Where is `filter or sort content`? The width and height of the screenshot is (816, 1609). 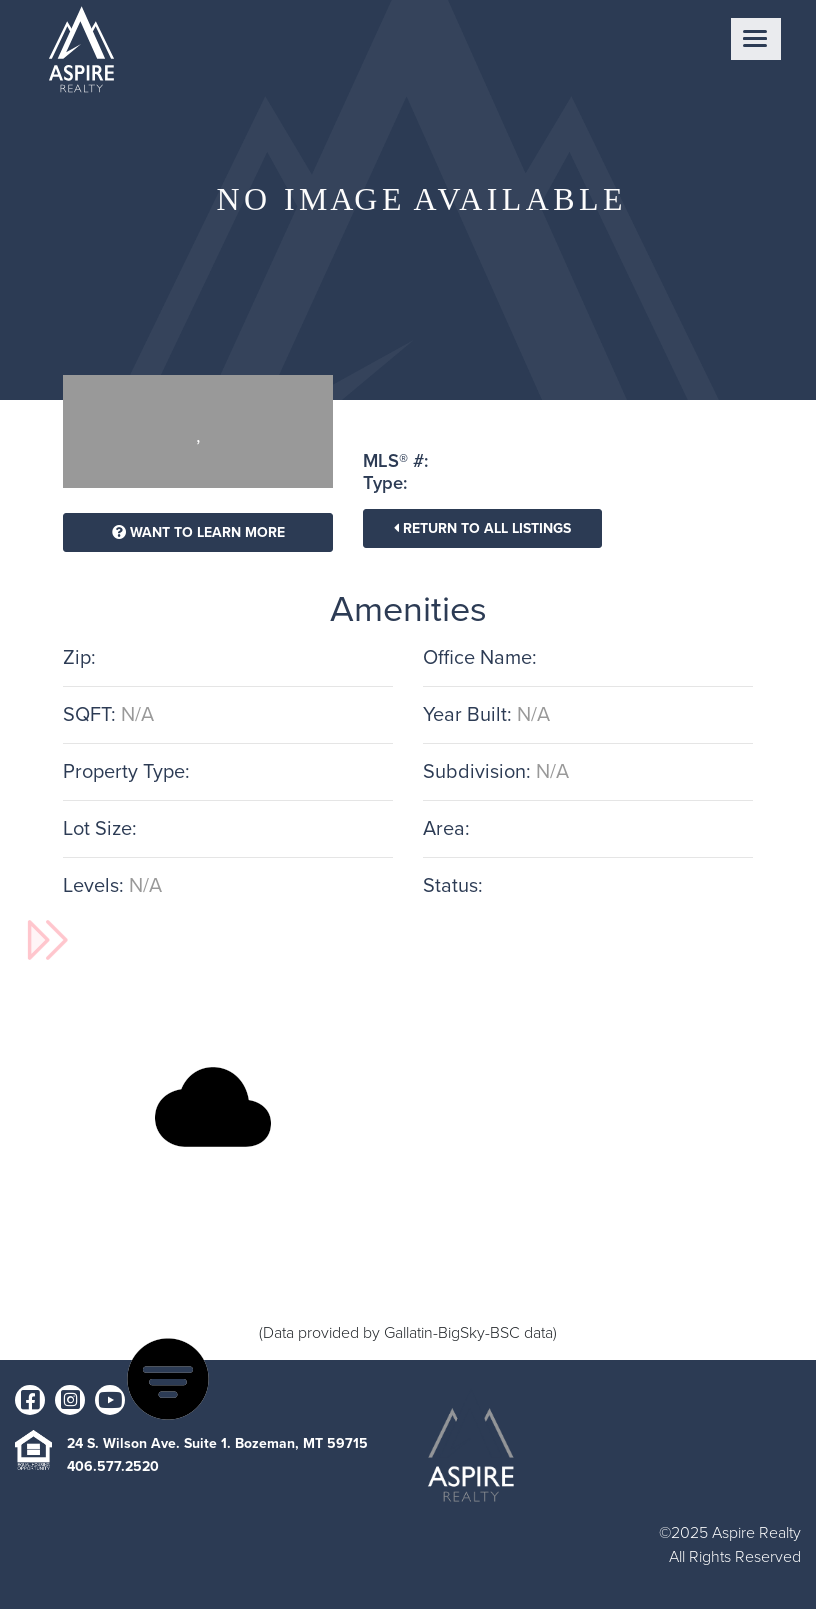
filter or sort content is located at coordinates (168, 1379).